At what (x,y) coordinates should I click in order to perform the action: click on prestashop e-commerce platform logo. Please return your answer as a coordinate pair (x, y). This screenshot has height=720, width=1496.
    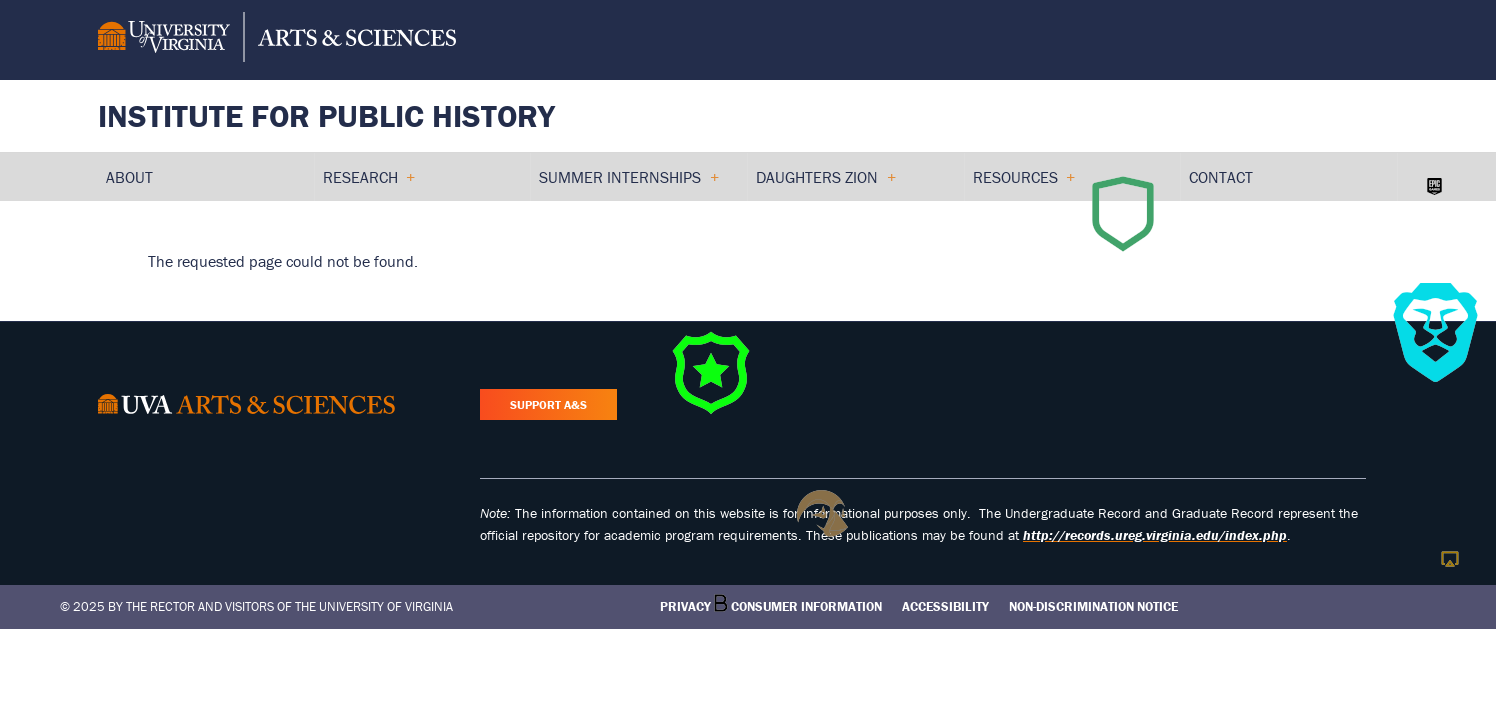
    Looking at the image, I should click on (822, 513).